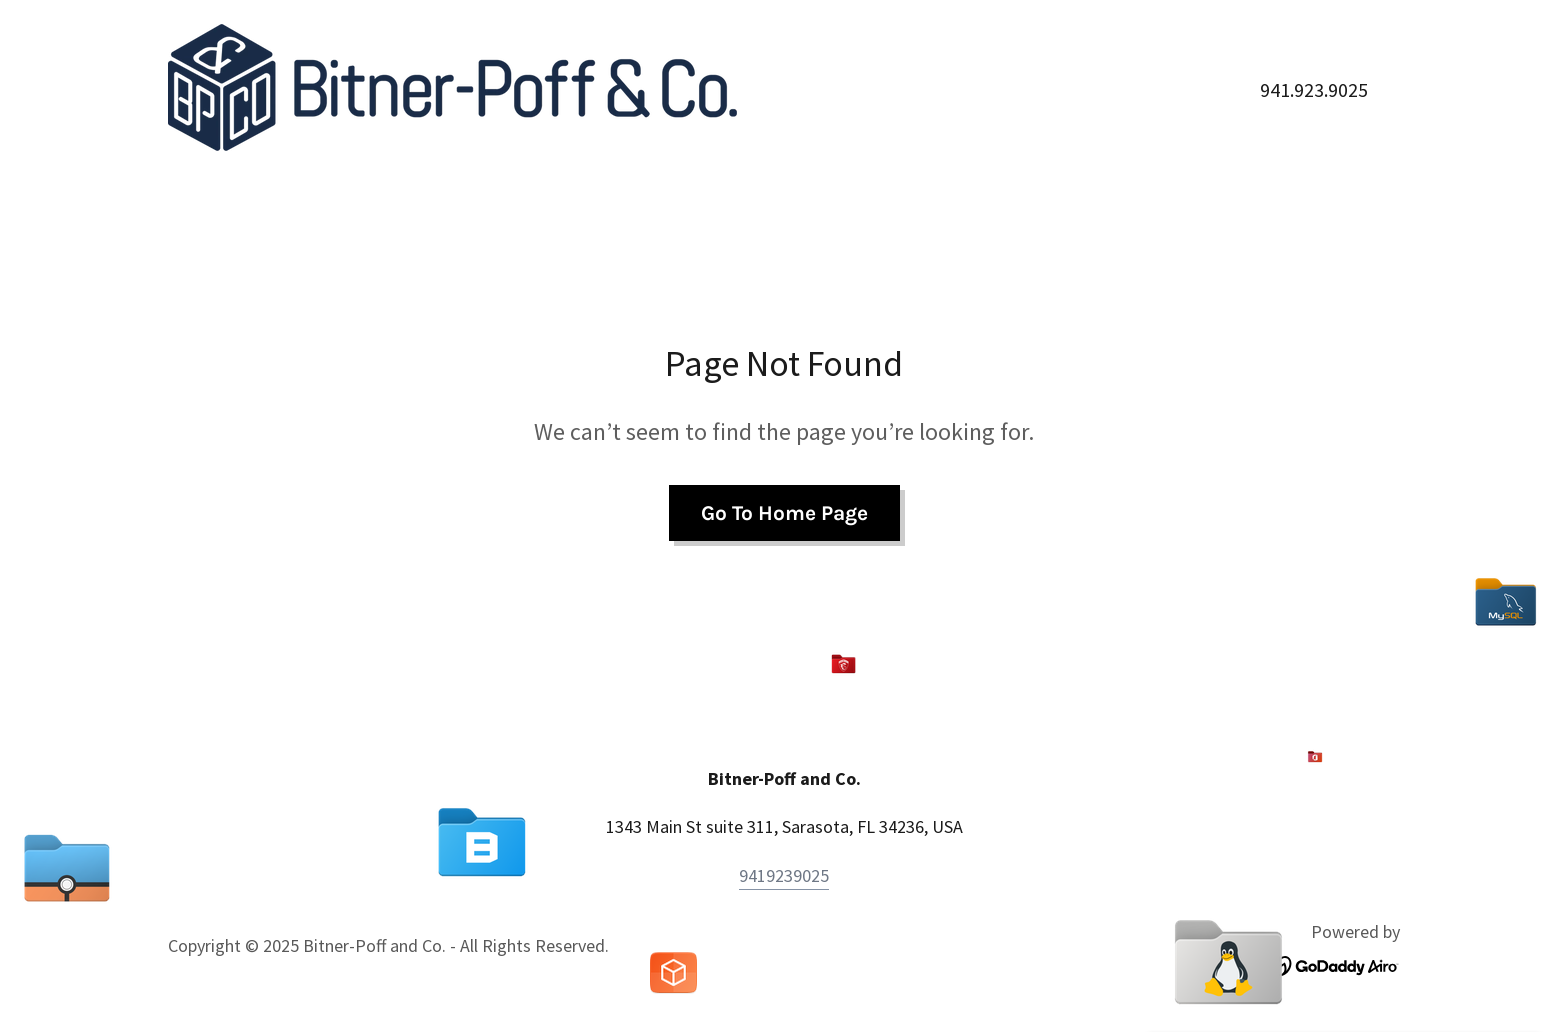  I want to click on open quixel bridge assets folder, so click(481, 844).